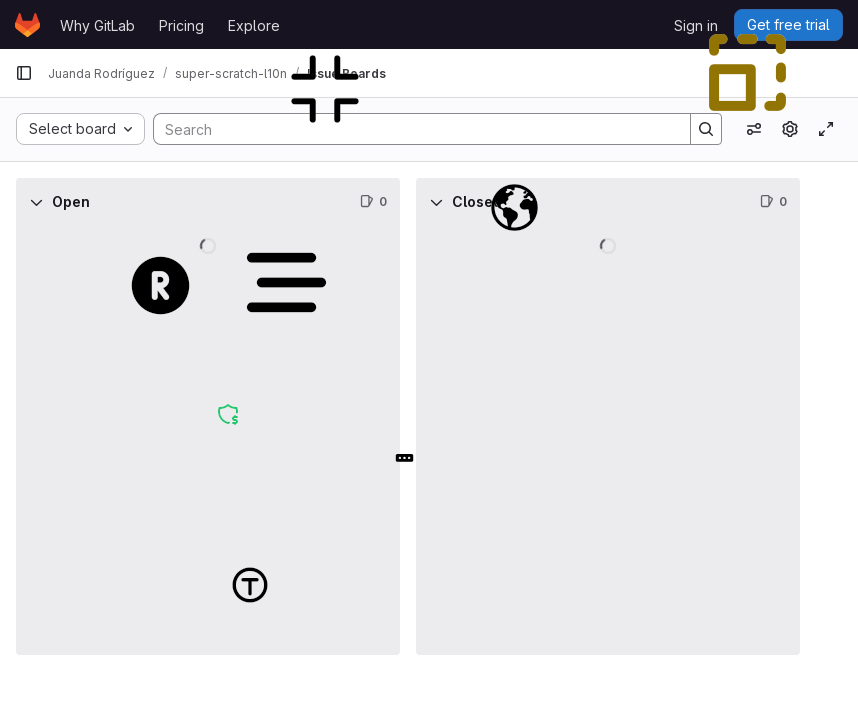 The width and height of the screenshot is (858, 720). I want to click on exit fullscreen mode, so click(325, 89).